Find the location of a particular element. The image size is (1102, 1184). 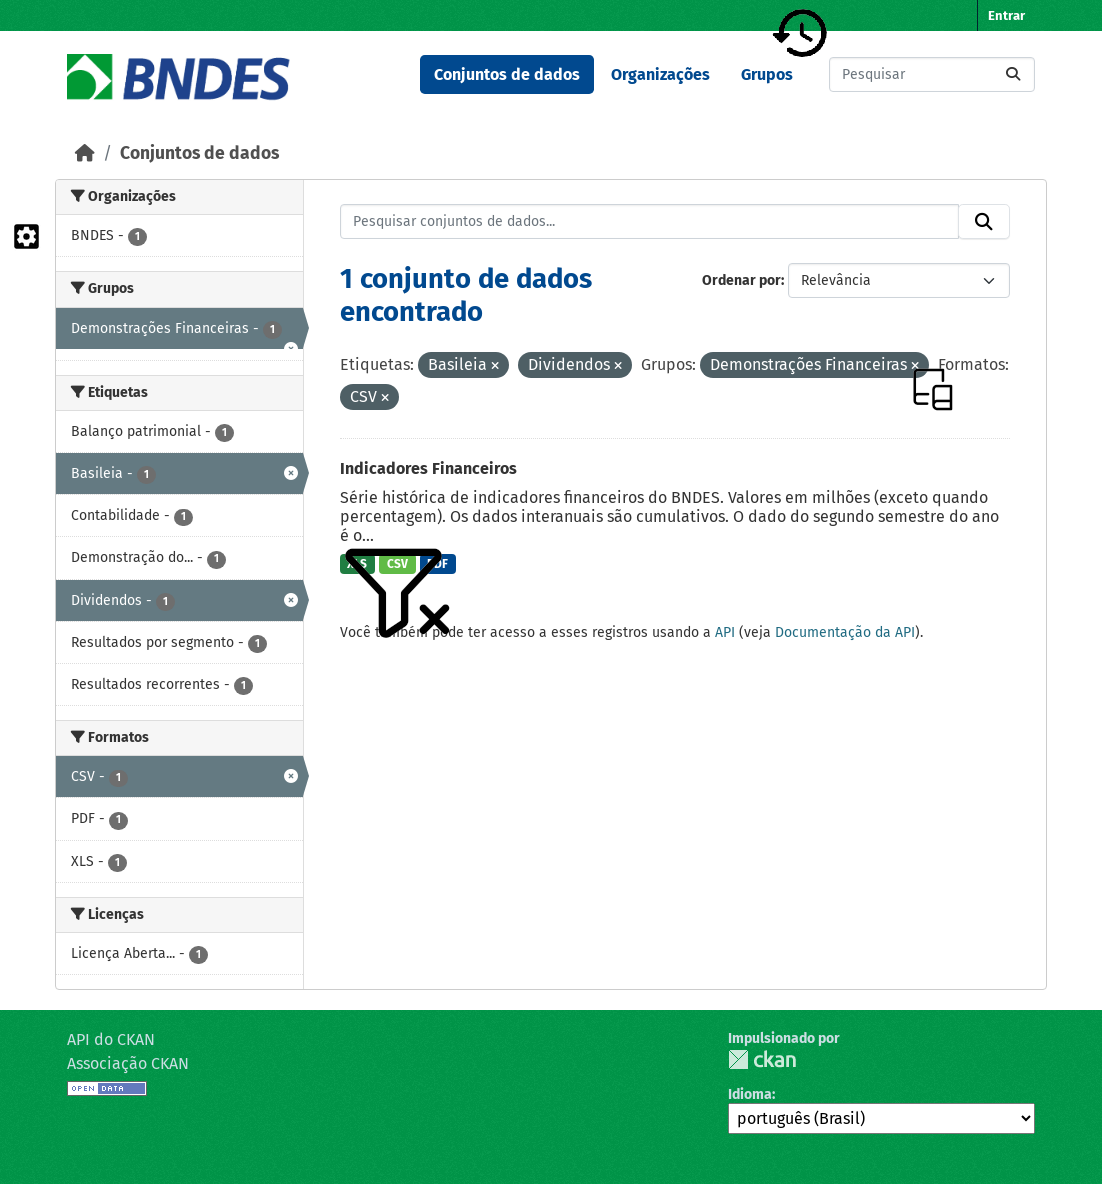

clear all active filters is located at coordinates (393, 589).